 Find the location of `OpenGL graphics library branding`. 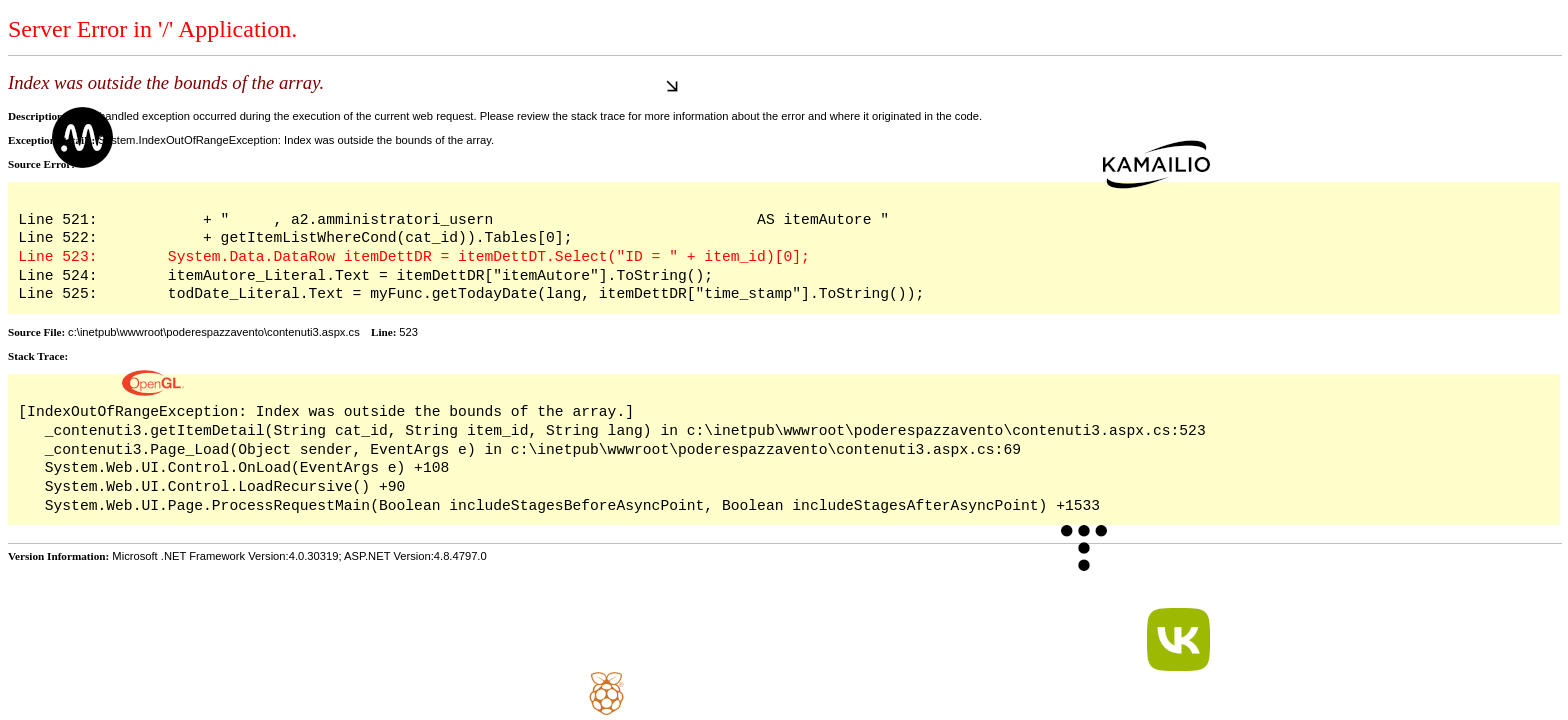

OpenGL graphics library branding is located at coordinates (153, 383).